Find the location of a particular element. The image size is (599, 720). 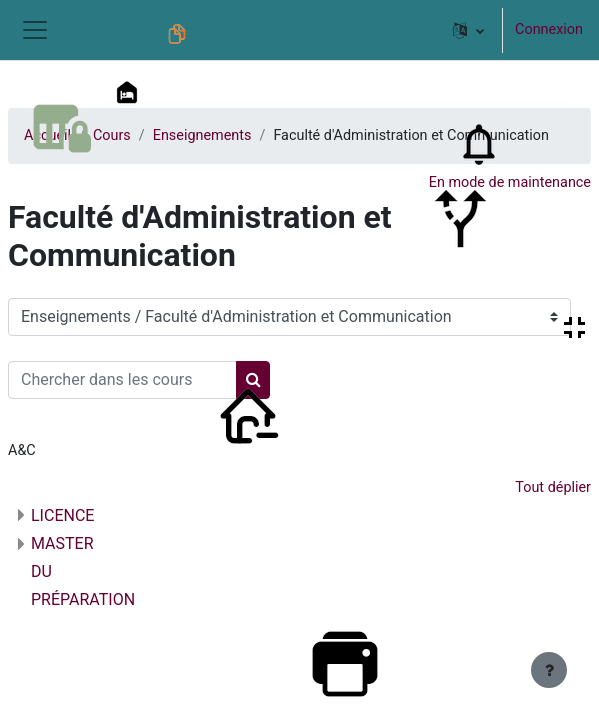

exit fullscreen mode is located at coordinates (575, 328).